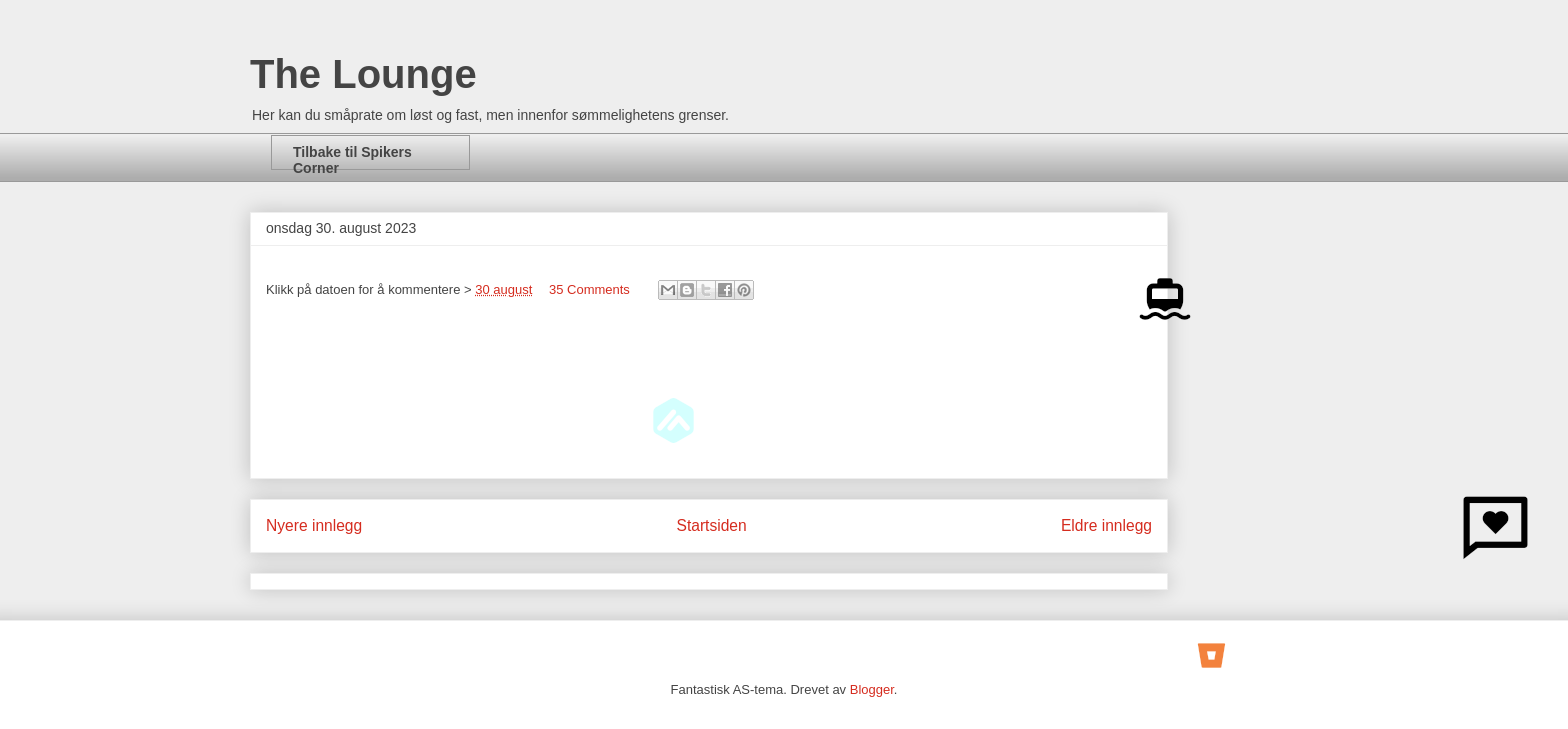 This screenshot has height=729, width=1568. Describe the element at coordinates (1211, 655) in the screenshot. I see `open bitbucket repository` at that location.